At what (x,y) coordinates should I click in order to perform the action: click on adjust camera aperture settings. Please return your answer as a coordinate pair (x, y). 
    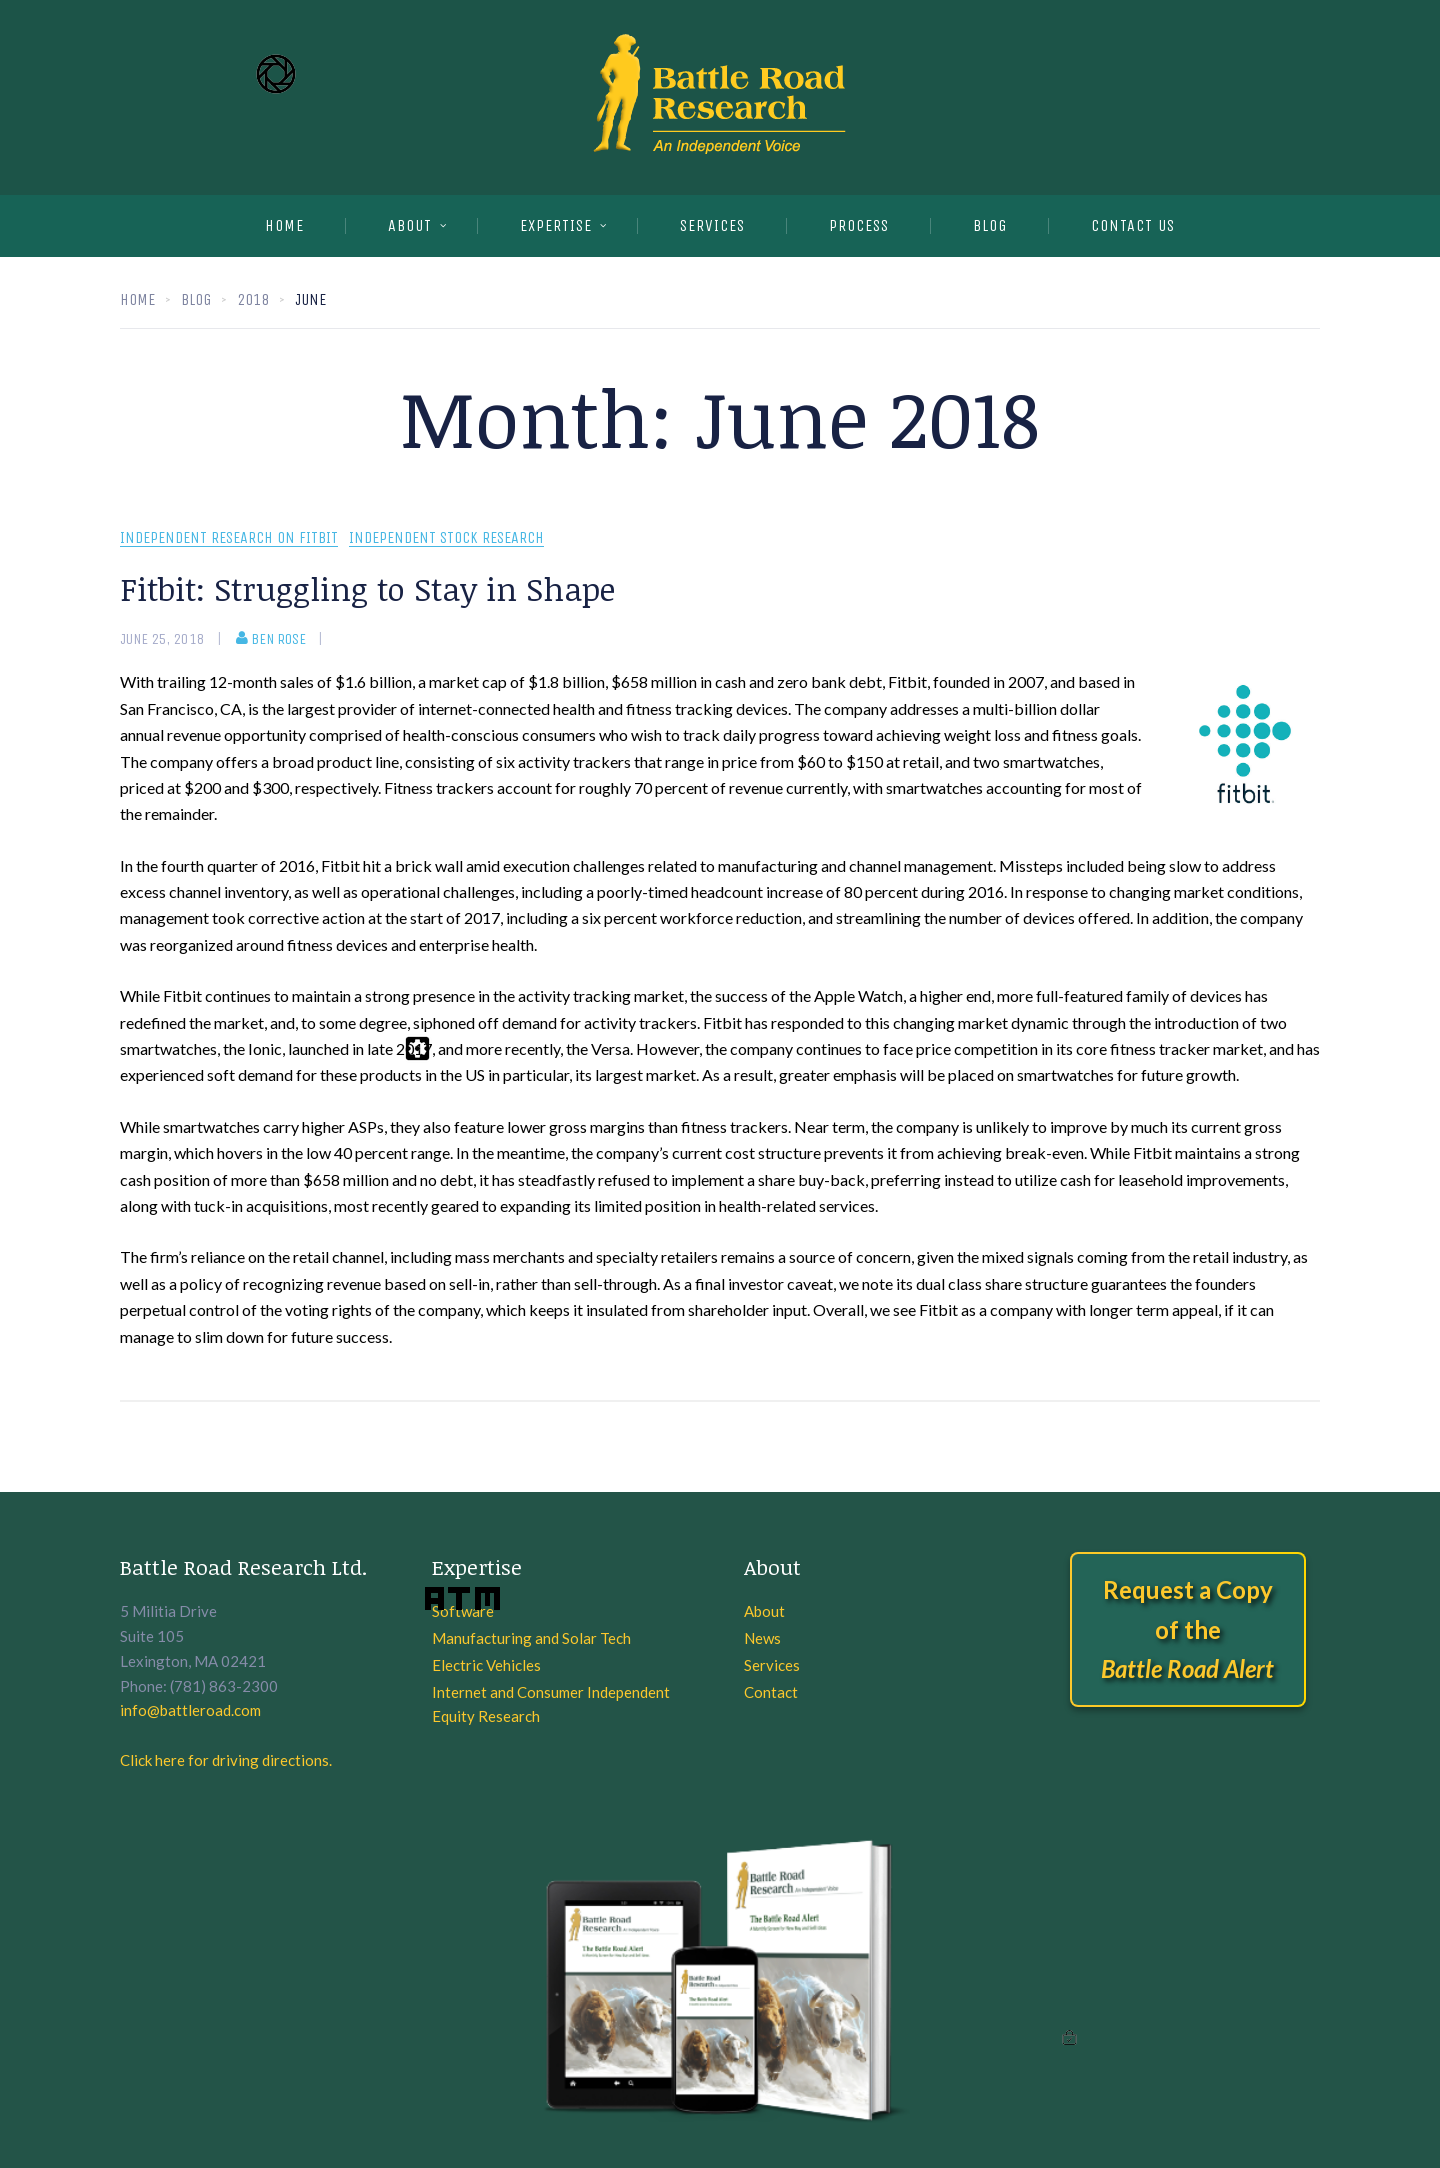
    Looking at the image, I should click on (276, 74).